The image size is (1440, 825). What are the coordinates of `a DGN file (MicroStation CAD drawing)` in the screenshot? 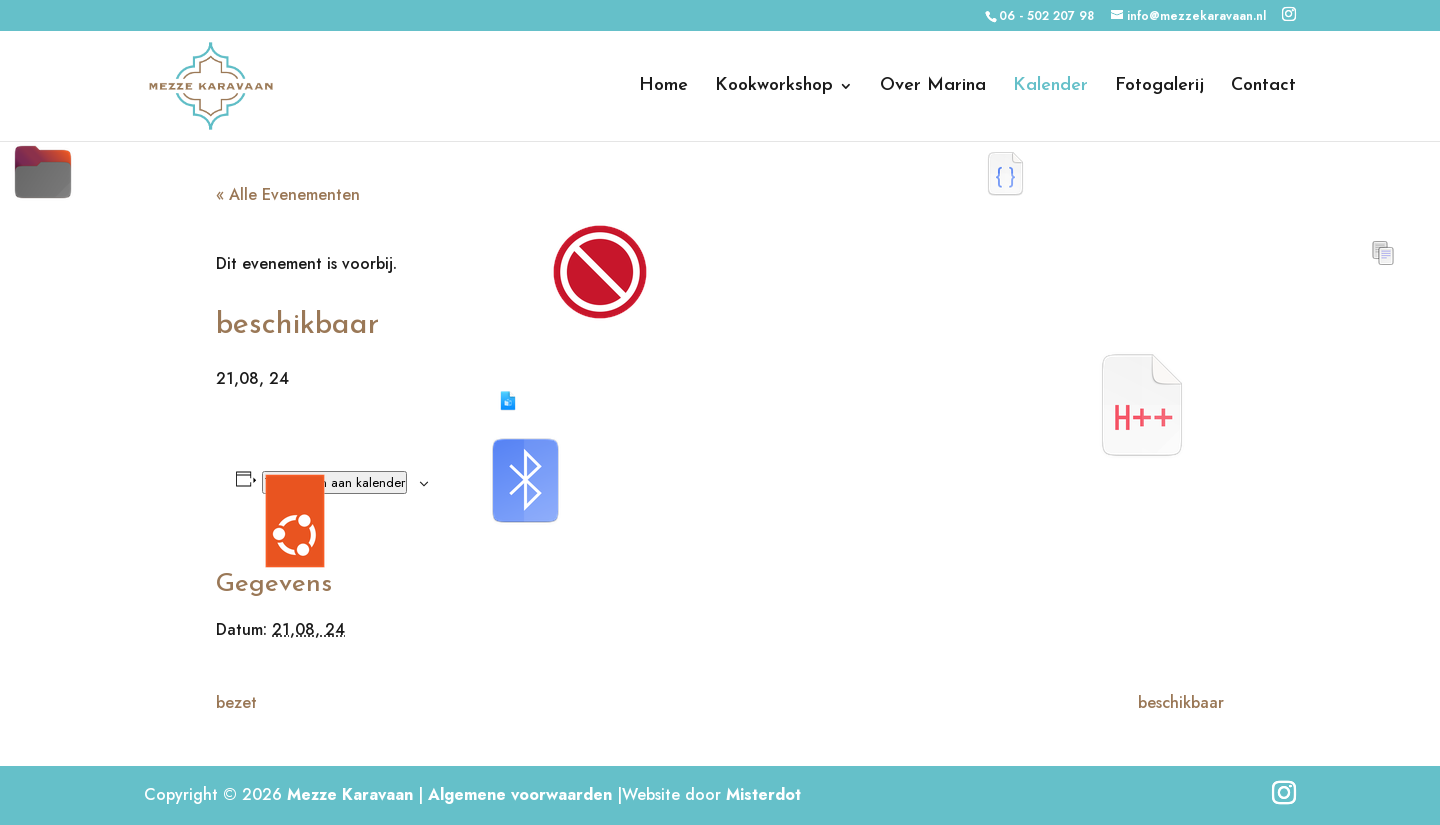 It's located at (508, 401).